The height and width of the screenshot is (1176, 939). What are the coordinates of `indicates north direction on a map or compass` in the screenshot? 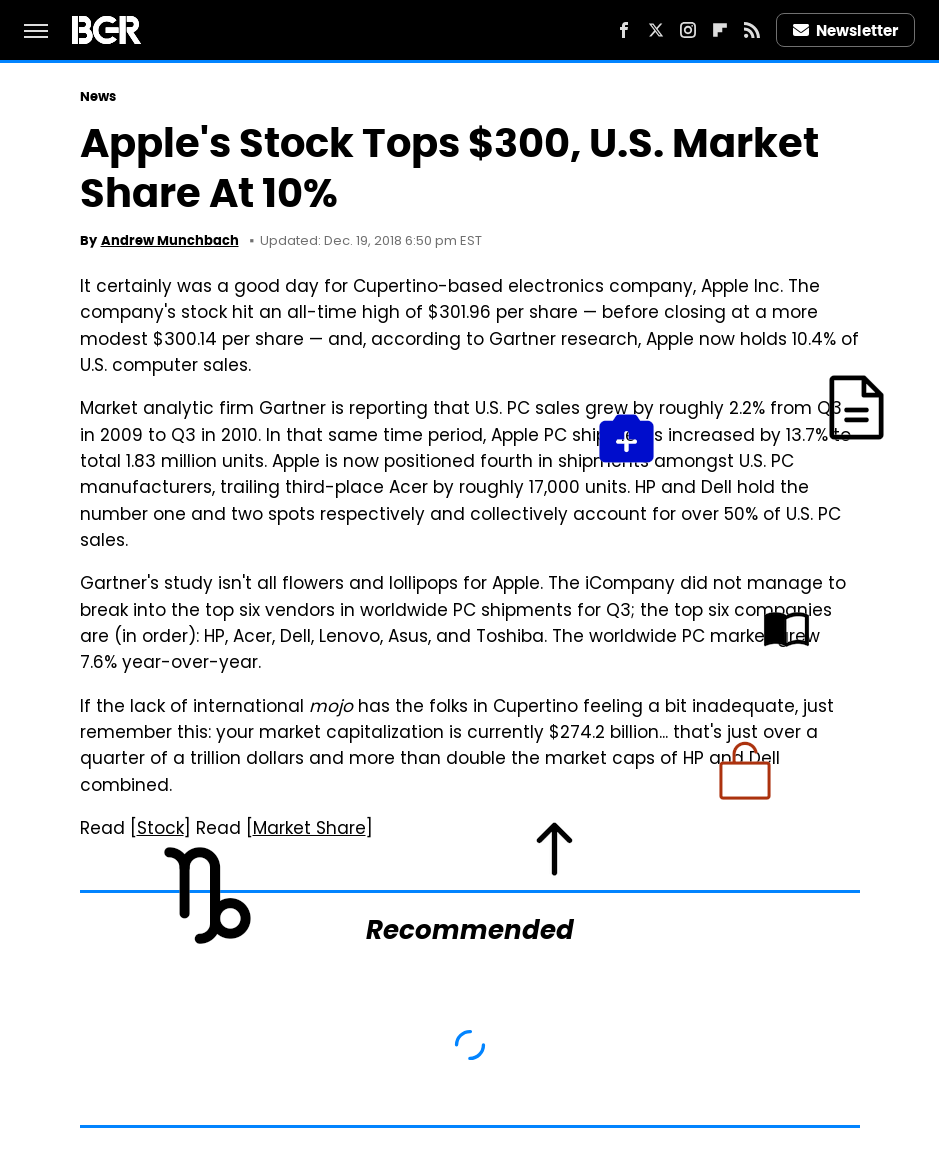 It's located at (554, 848).